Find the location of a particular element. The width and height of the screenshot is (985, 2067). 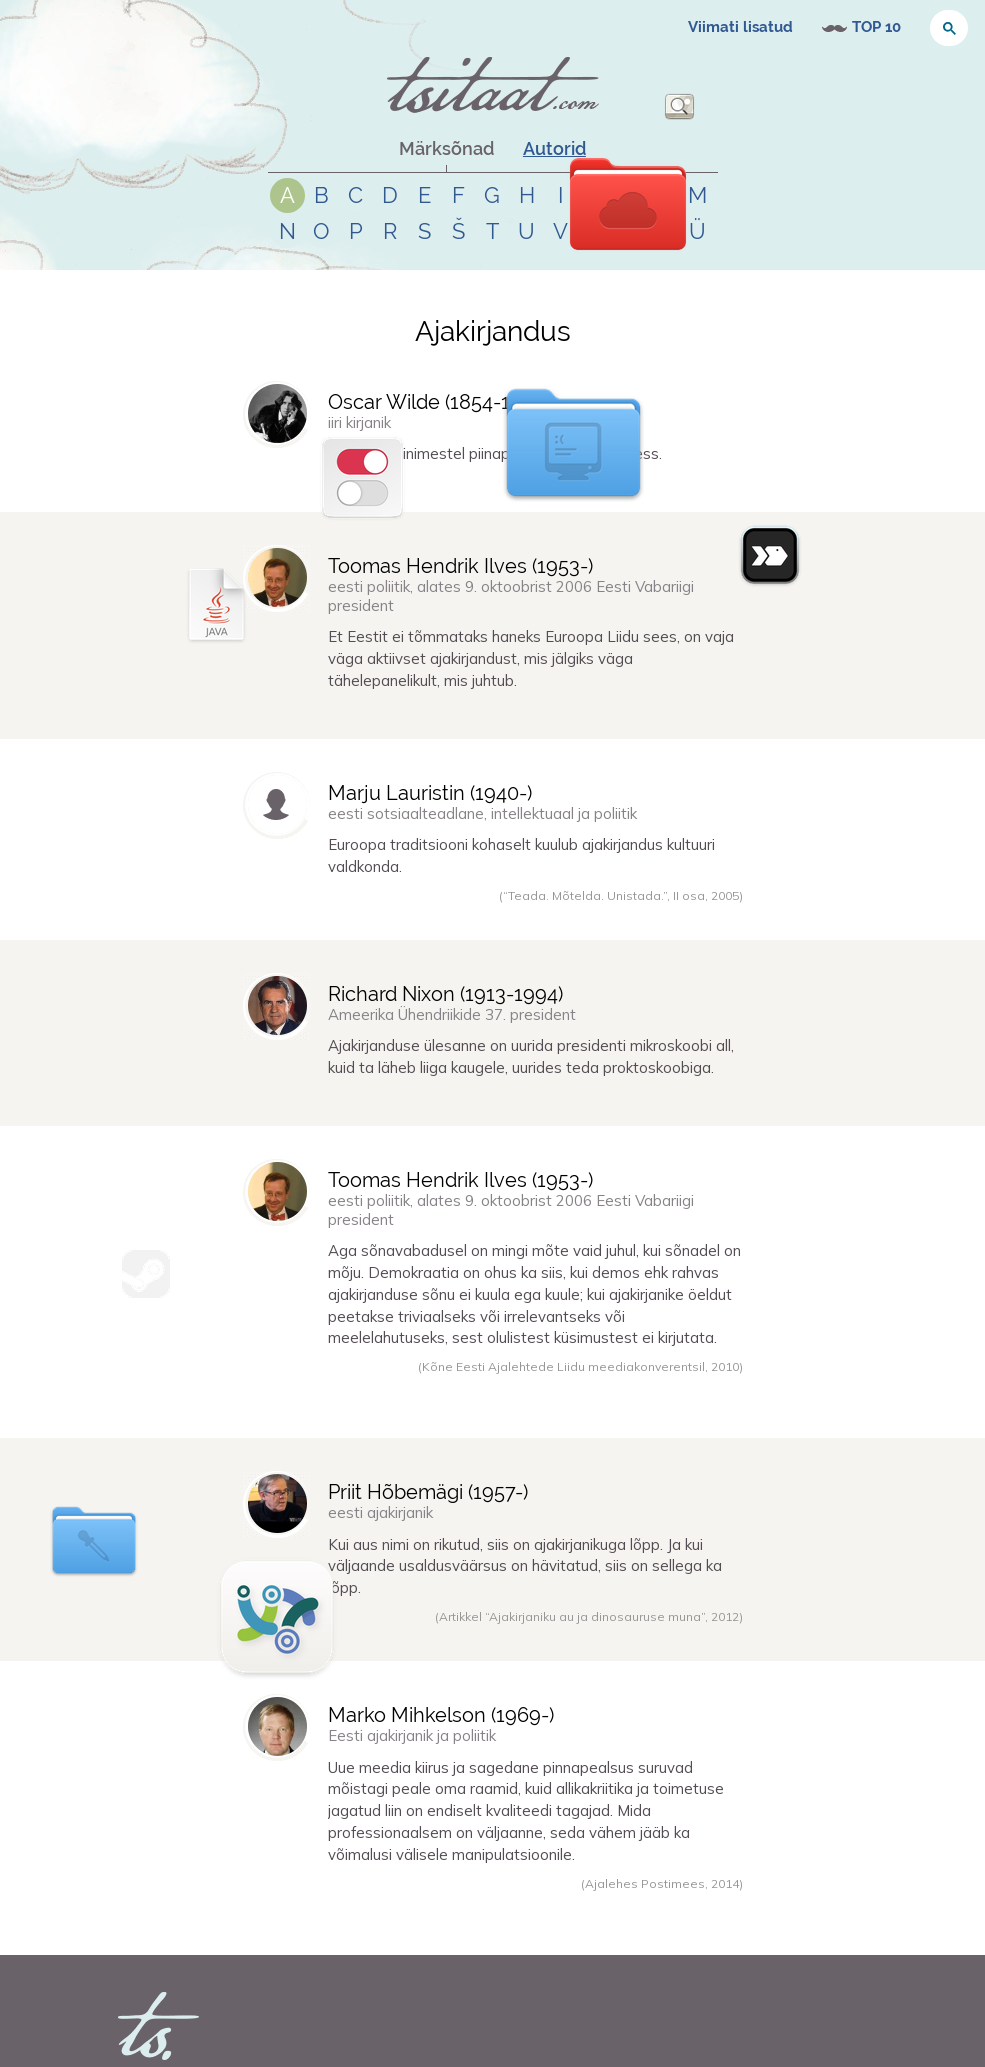

folder containing color picker or eyedropper tool assets is located at coordinates (94, 1540).